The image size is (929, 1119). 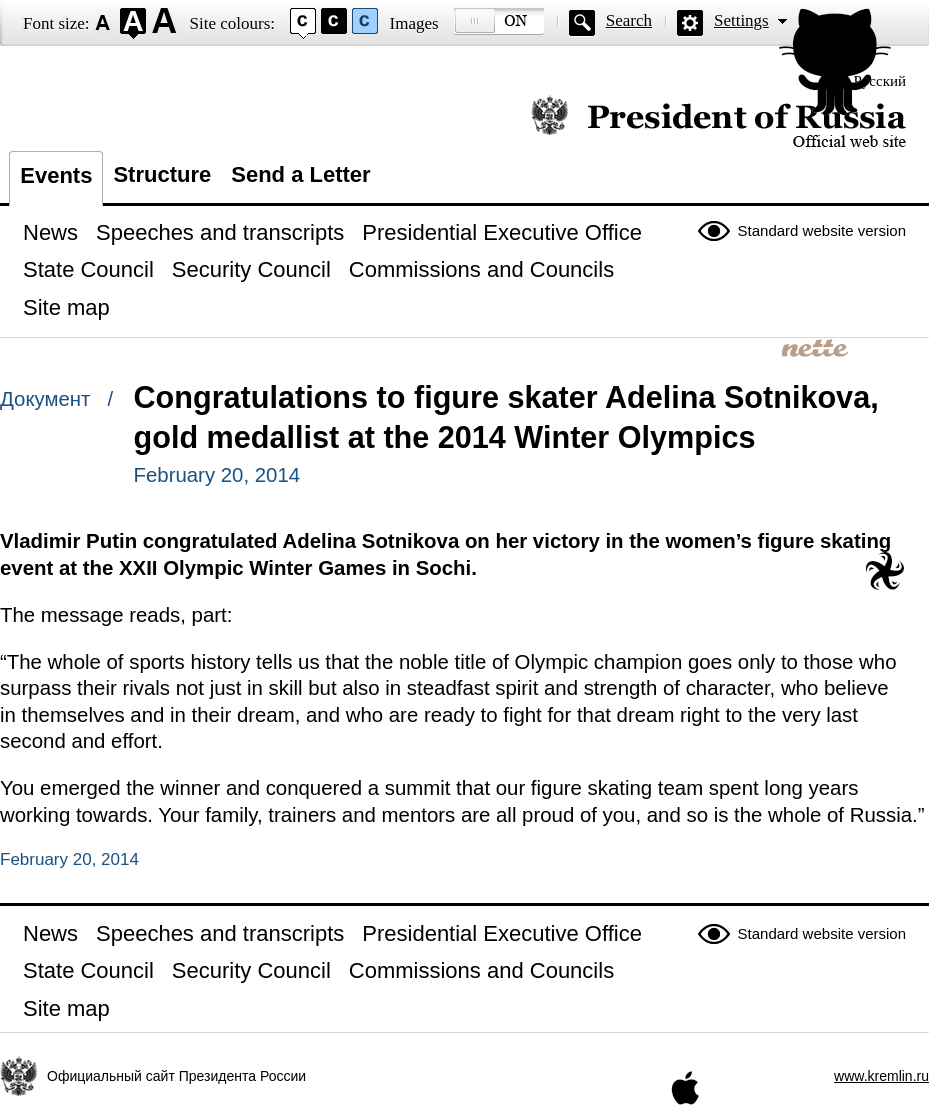 What do you see at coordinates (686, 1088) in the screenshot?
I see `Apple company logo` at bounding box center [686, 1088].